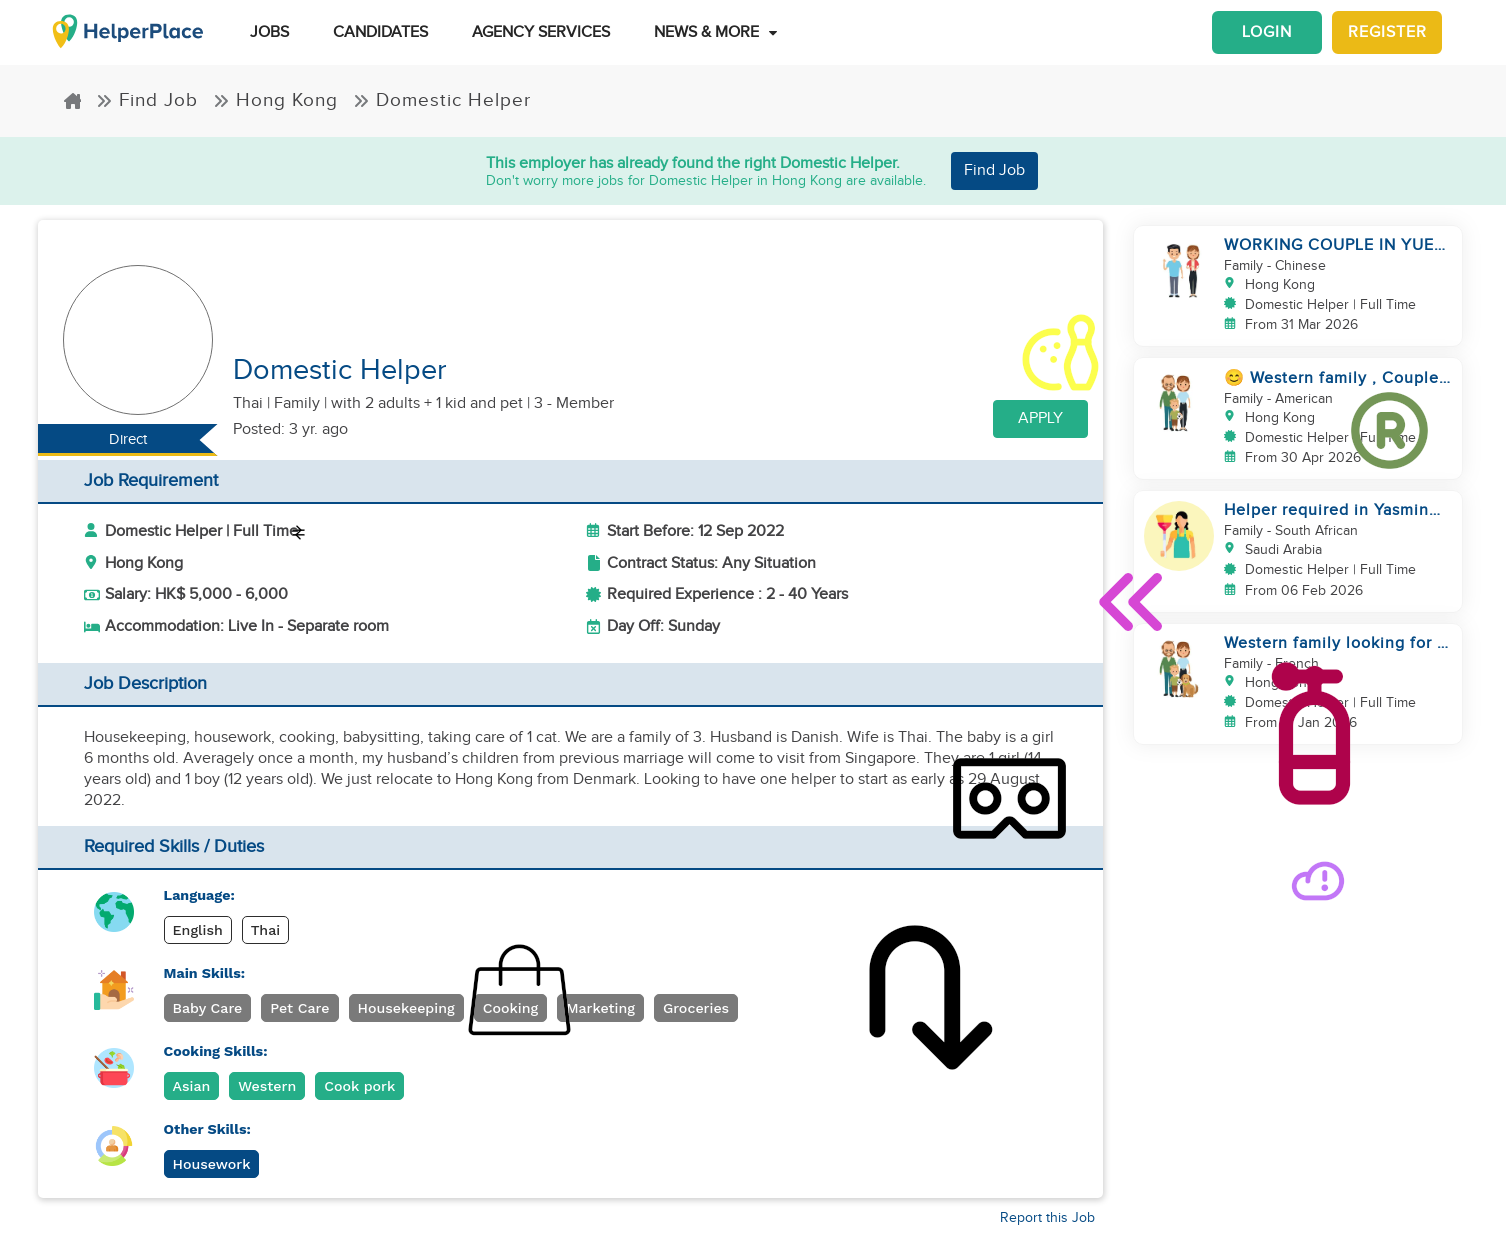 The image size is (1506, 1247). Describe the element at coordinates (925, 997) in the screenshot. I see `redo or repeat last action` at that location.